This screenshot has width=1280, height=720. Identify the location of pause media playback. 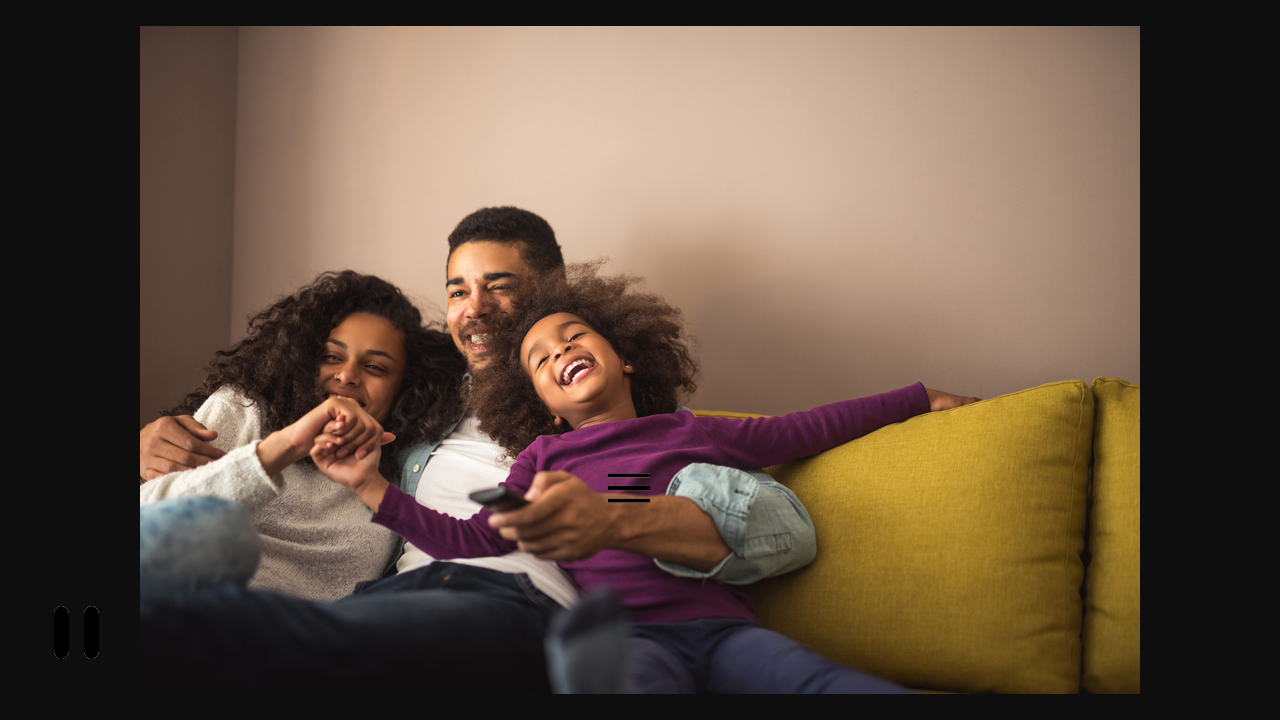
(76, 632).